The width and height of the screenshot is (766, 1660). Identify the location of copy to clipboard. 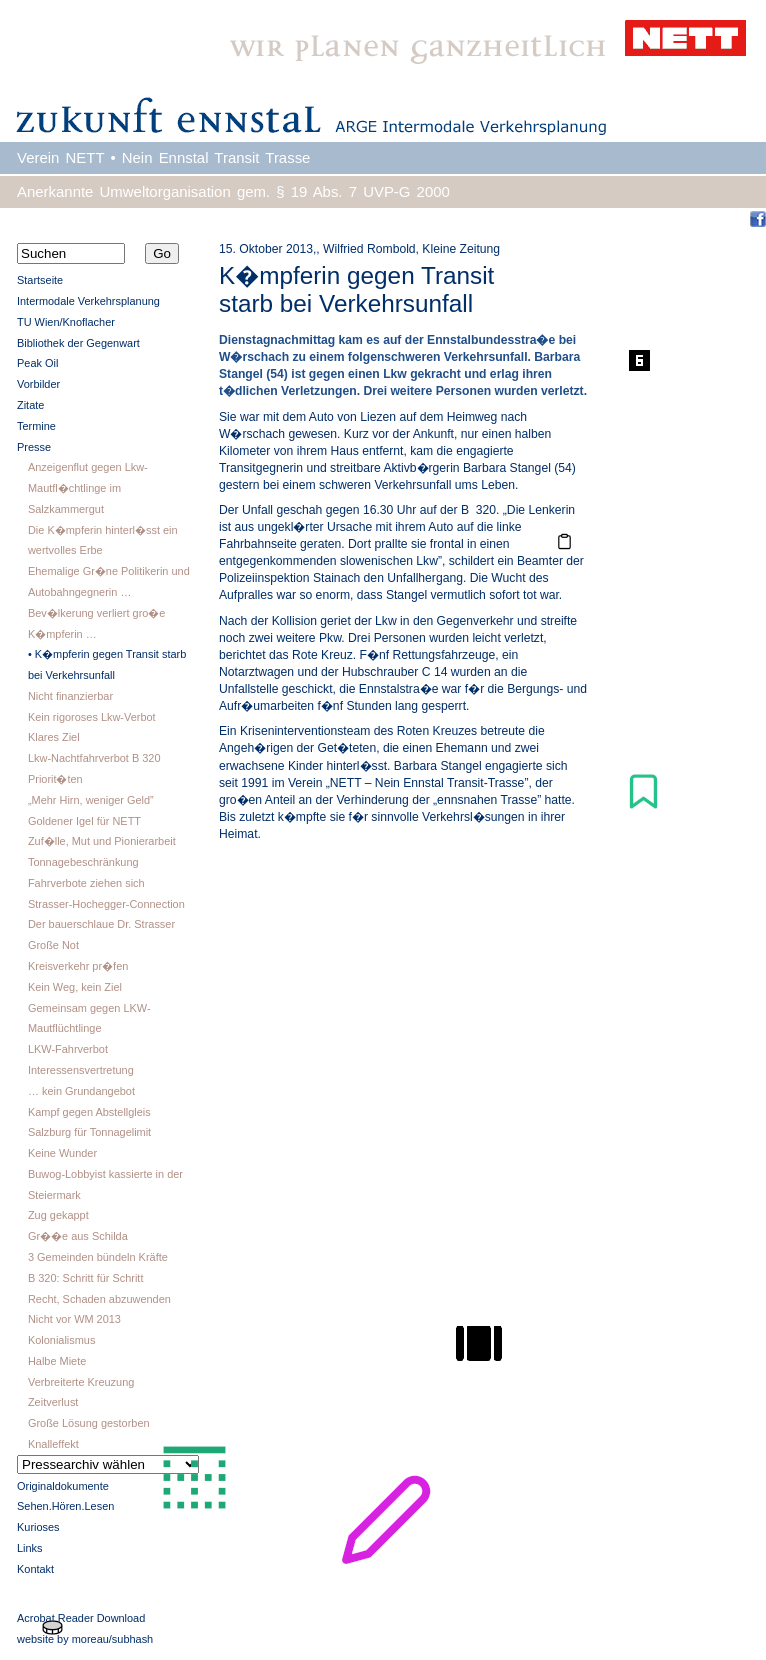
(564, 541).